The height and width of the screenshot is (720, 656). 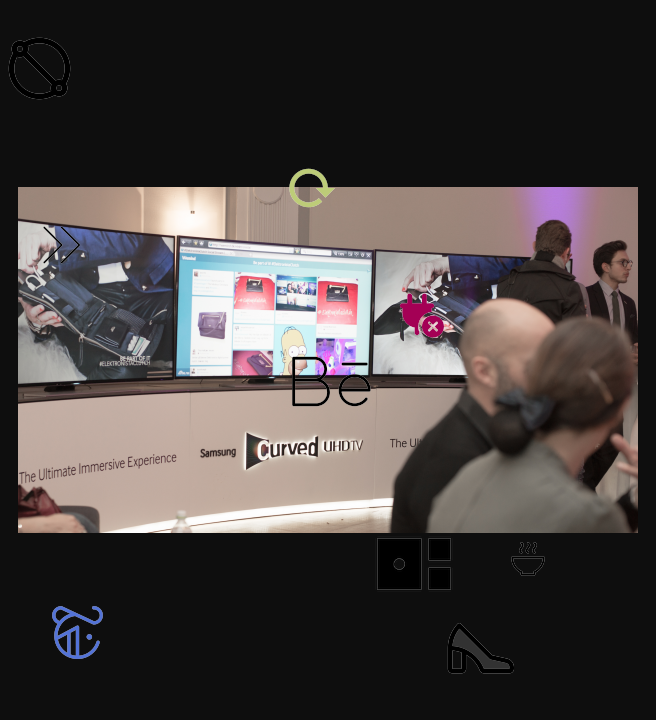 I want to click on measure or display diameter of a circular object, so click(x=39, y=68).